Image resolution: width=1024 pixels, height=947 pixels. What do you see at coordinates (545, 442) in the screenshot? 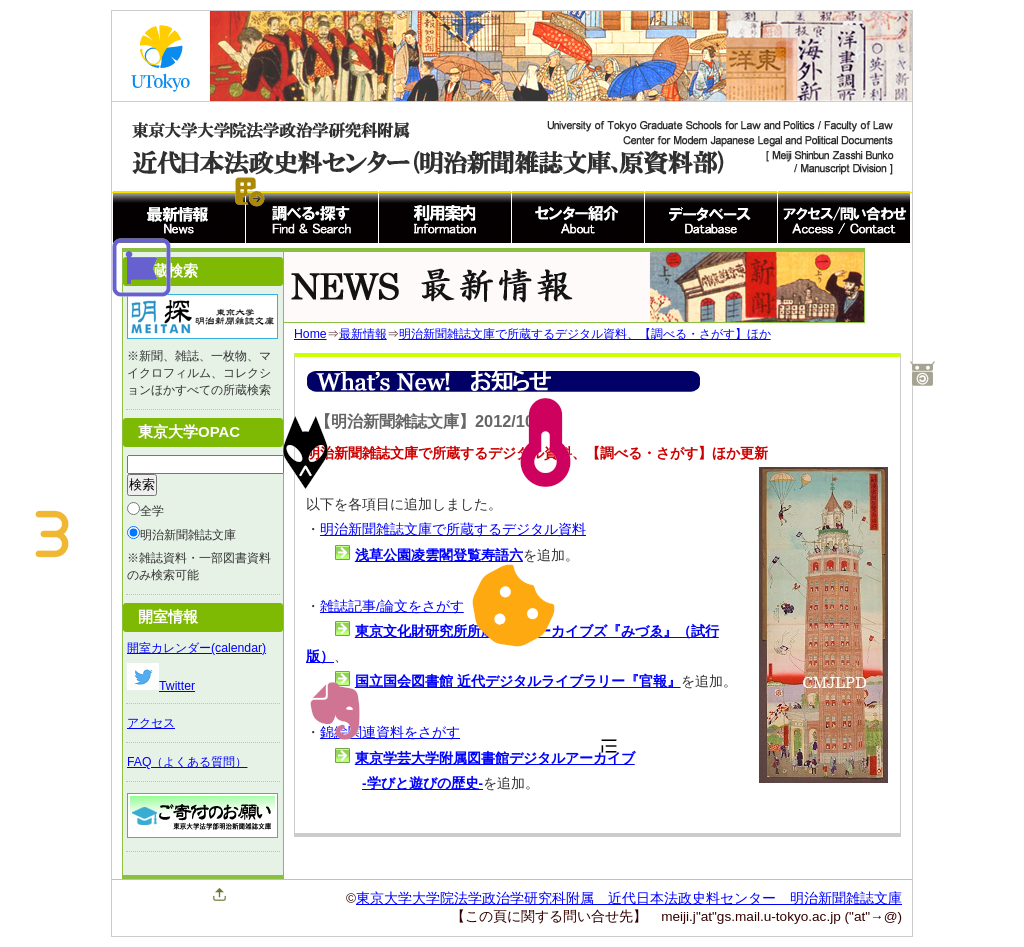
I see `indicates moderate or medium temperature` at bounding box center [545, 442].